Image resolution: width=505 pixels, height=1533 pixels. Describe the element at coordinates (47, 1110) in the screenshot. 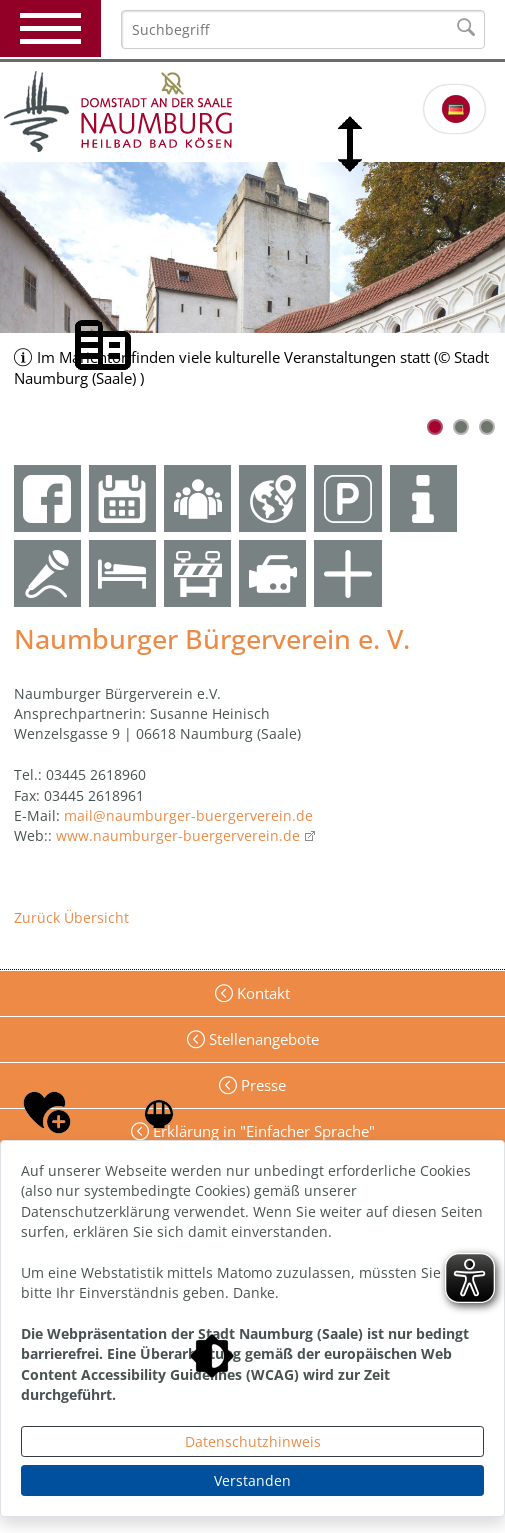

I see `add to favorites` at that location.